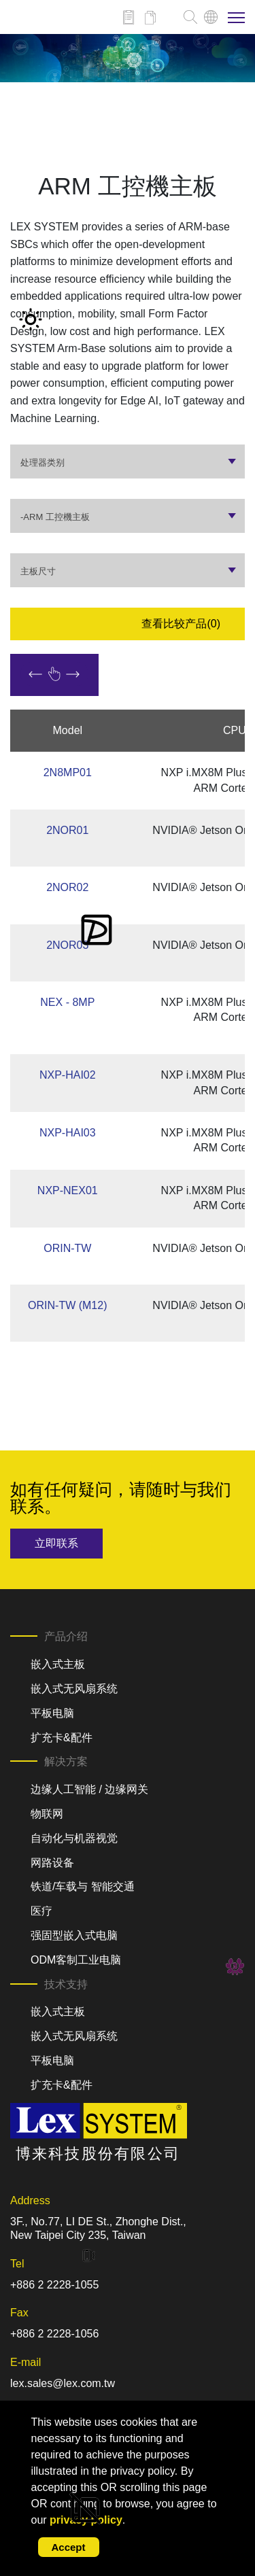 The width and height of the screenshot is (255, 2576). What do you see at coordinates (97, 930) in the screenshot?
I see `pay with paypay` at bounding box center [97, 930].